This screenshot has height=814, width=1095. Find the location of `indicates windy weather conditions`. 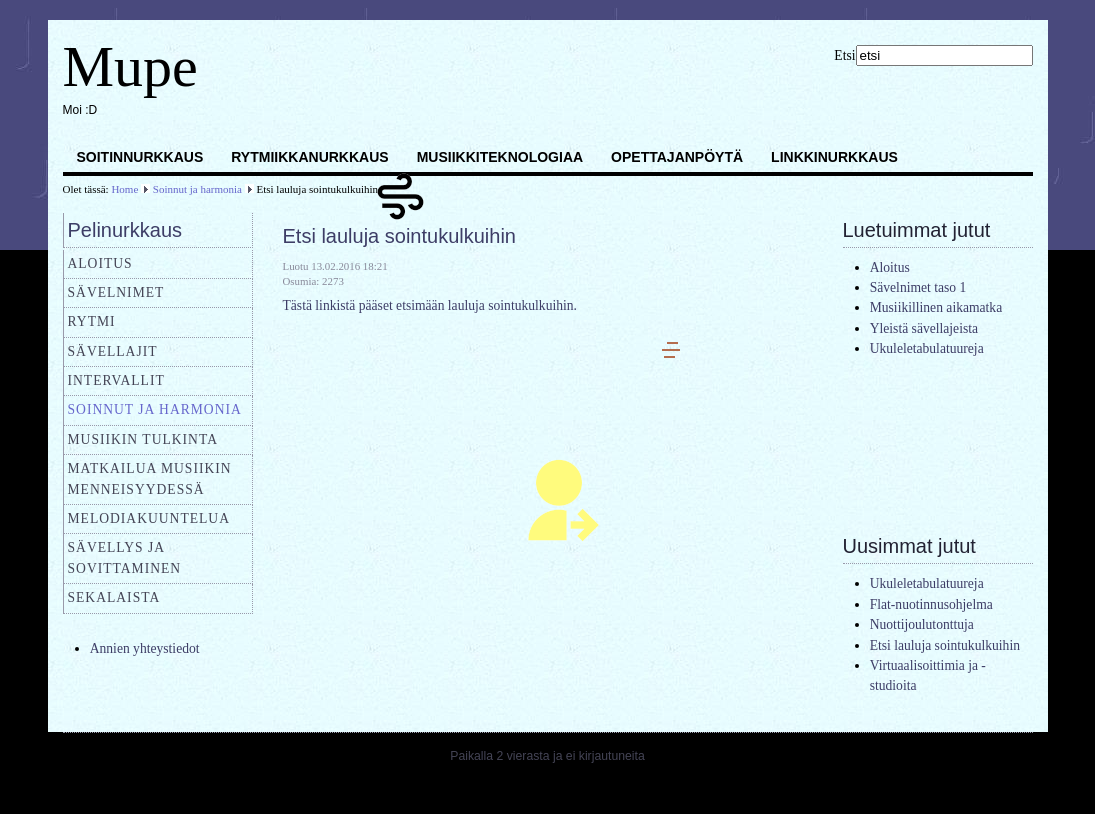

indicates windy weather conditions is located at coordinates (400, 196).